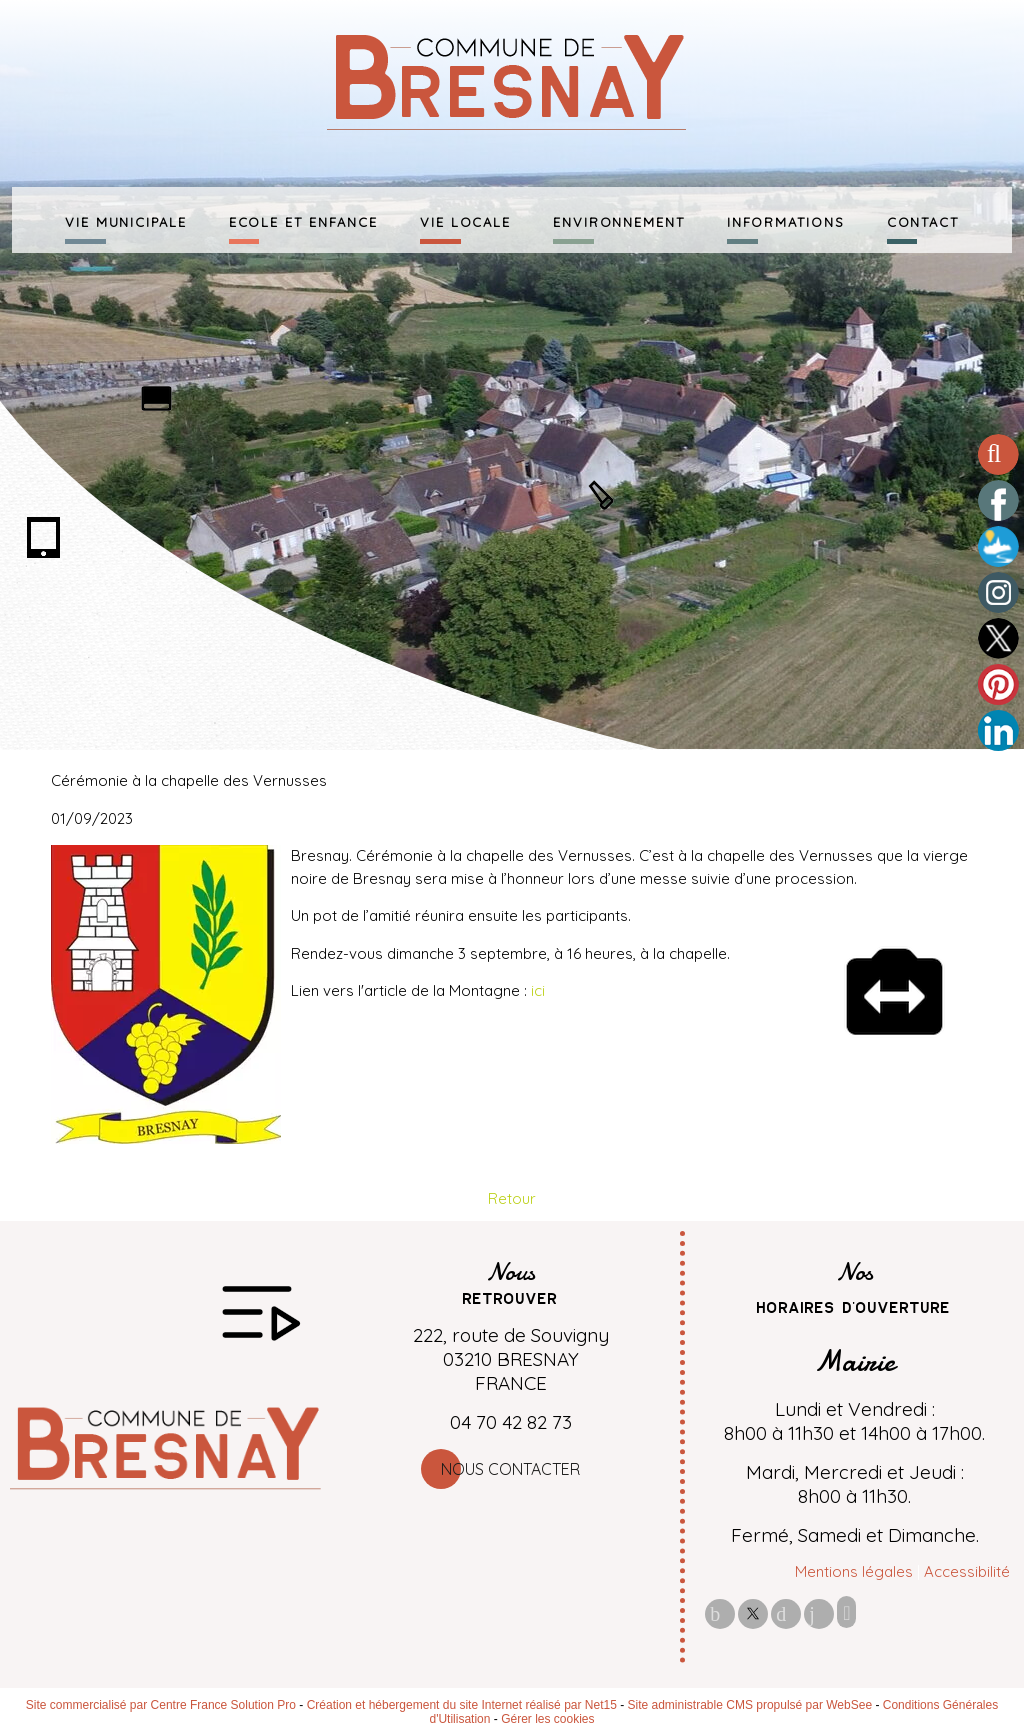  I want to click on add a call-to-action overlay to video content, so click(156, 398).